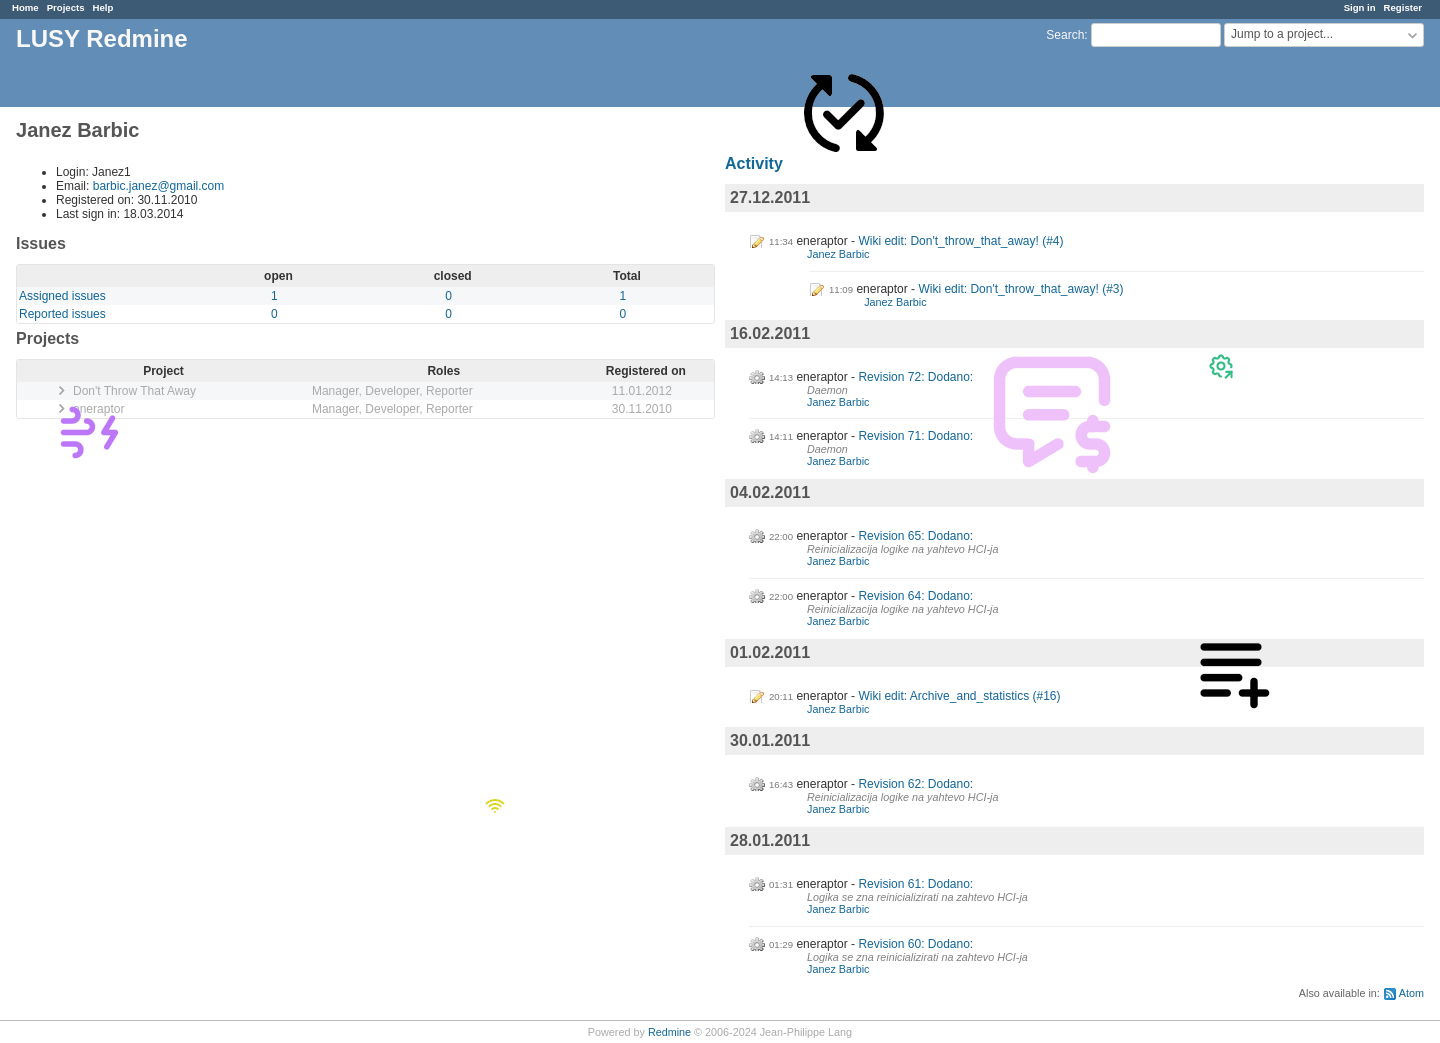 This screenshot has height=1043, width=1440. Describe the element at coordinates (1052, 409) in the screenshot. I see `view payment or transaction messages` at that location.